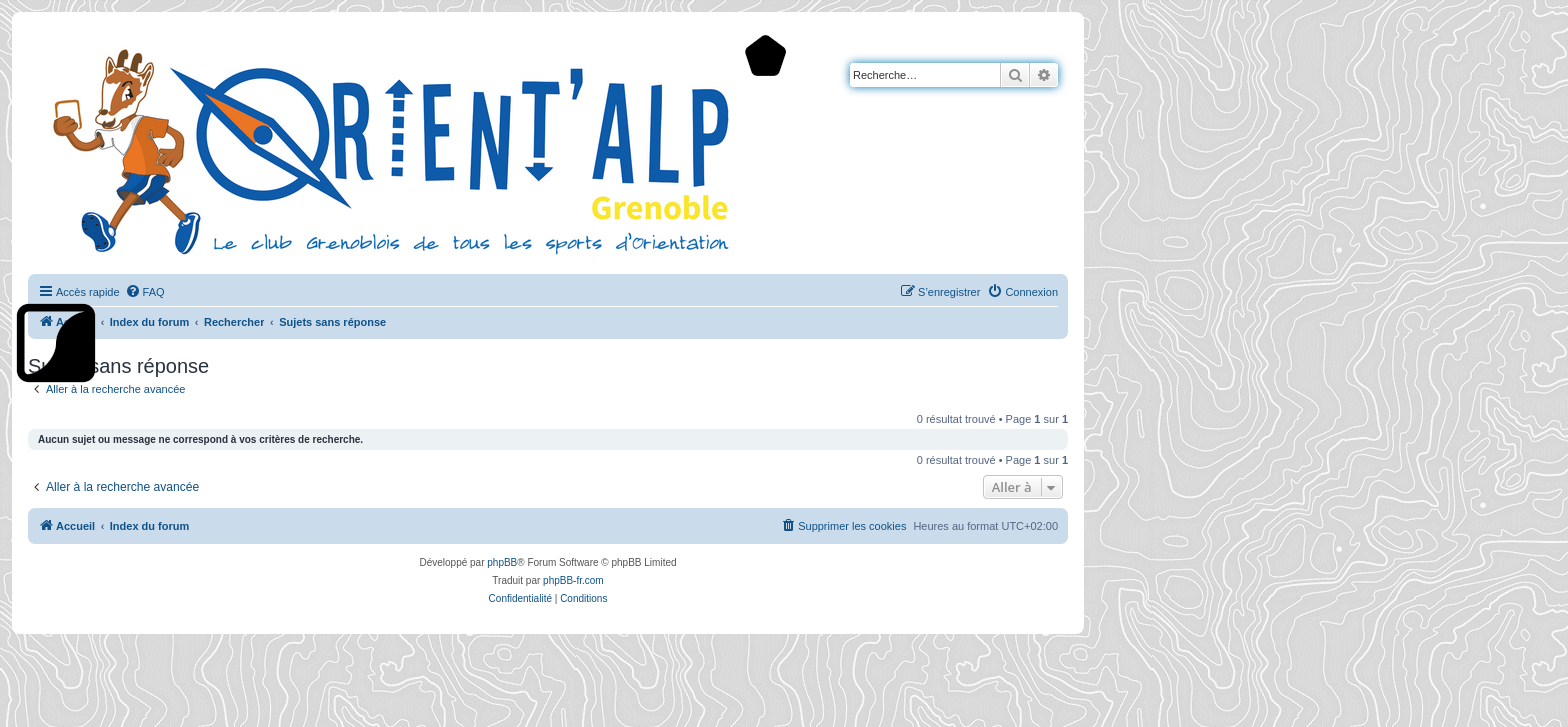 The width and height of the screenshot is (1568, 727). What do you see at coordinates (765, 55) in the screenshot?
I see `indicates a pentagon shape or geometric element` at bounding box center [765, 55].